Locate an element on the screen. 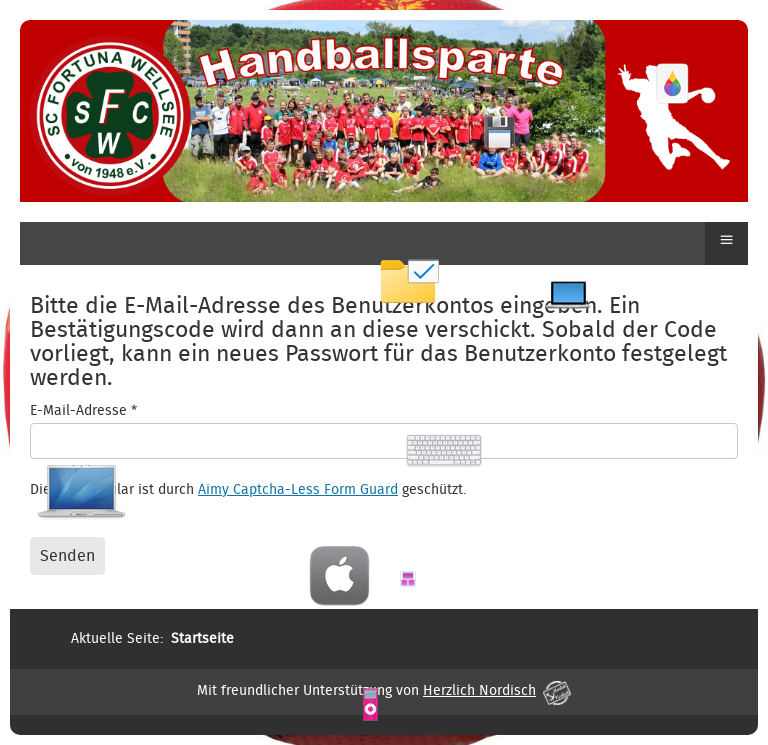  indicates this macbook pro in system preferences is located at coordinates (568, 292).